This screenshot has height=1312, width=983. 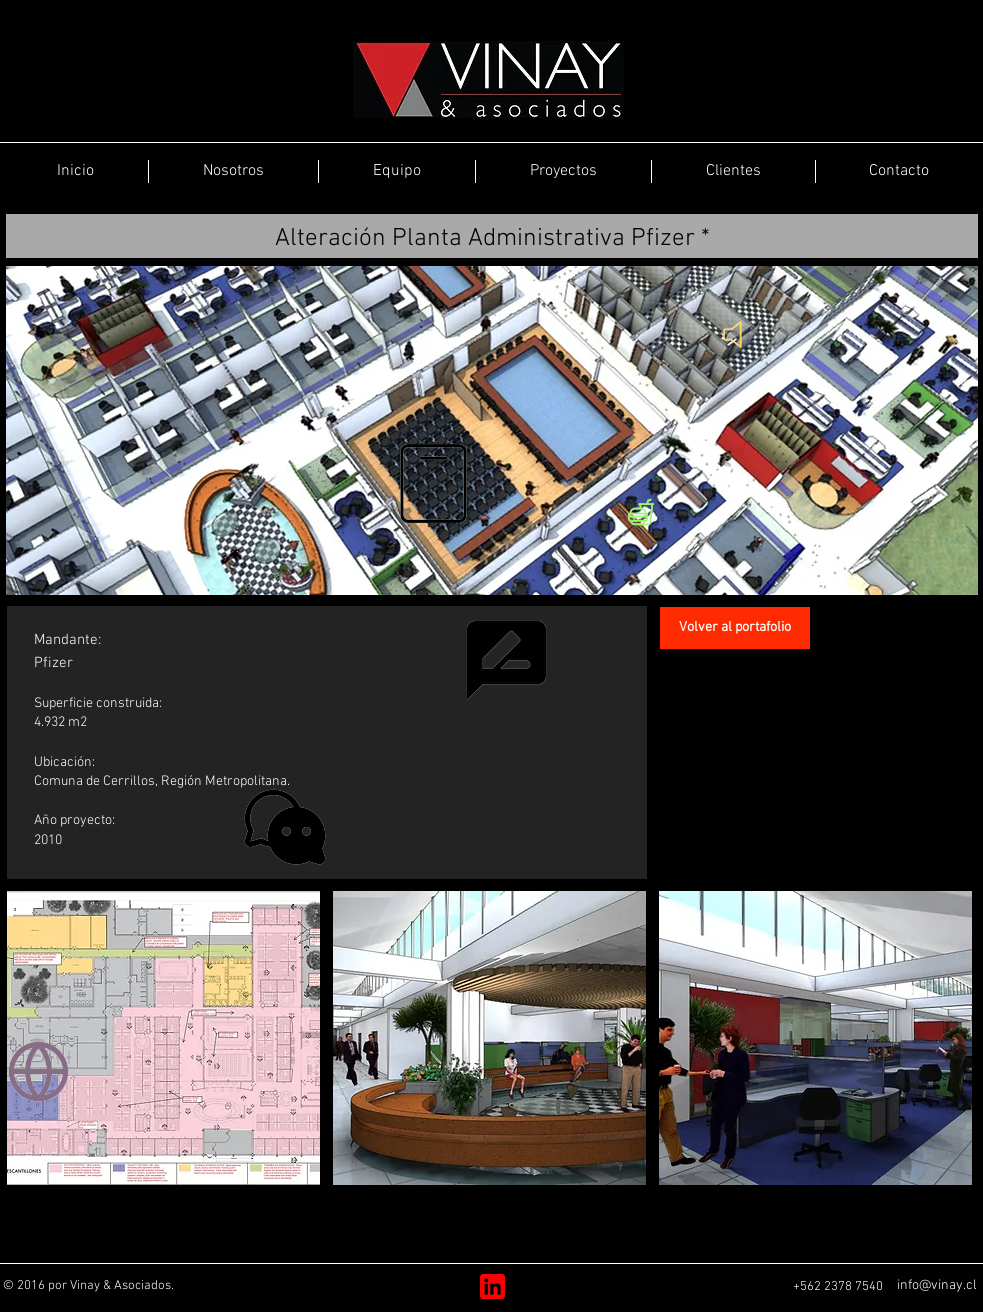 What do you see at coordinates (506, 660) in the screenshot?
I see `write a review or feedback` at bounding box center [506, 660].